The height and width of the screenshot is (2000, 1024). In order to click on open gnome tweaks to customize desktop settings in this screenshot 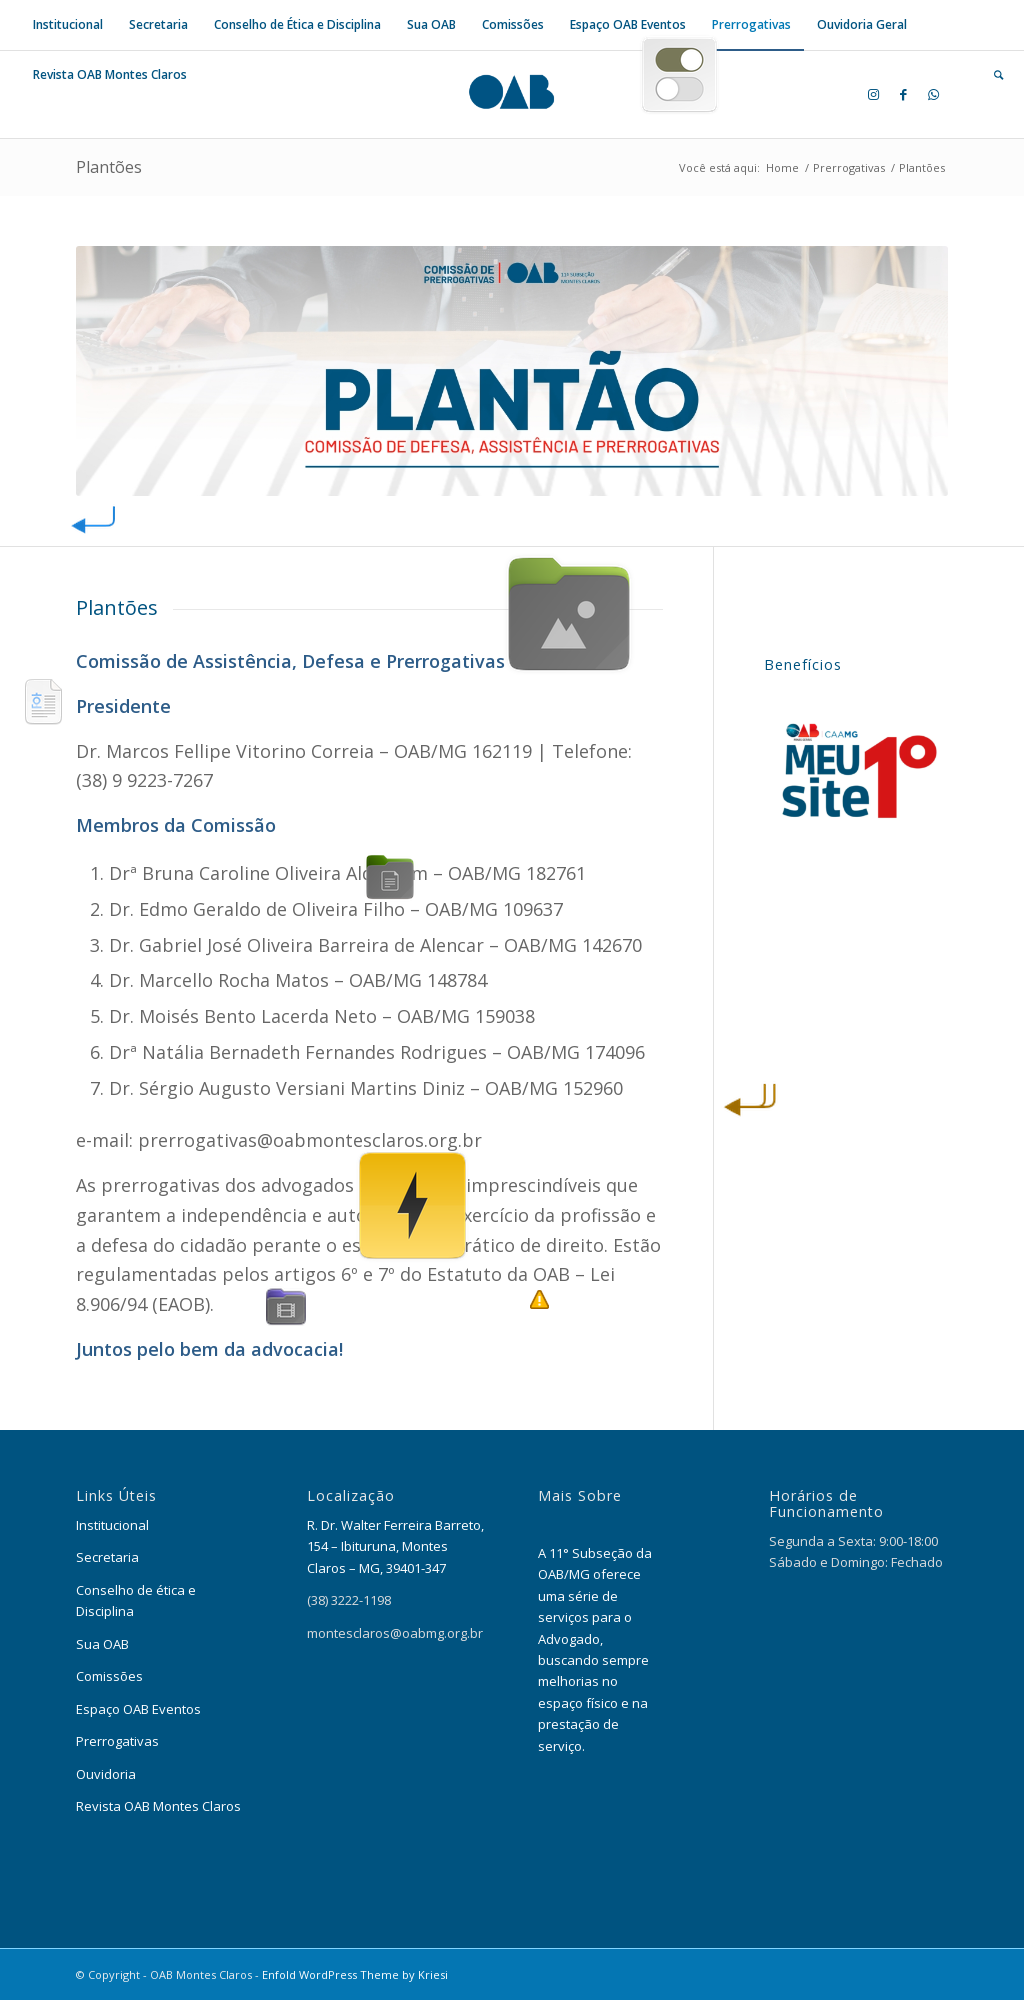, I will do `click(679, 74)`.